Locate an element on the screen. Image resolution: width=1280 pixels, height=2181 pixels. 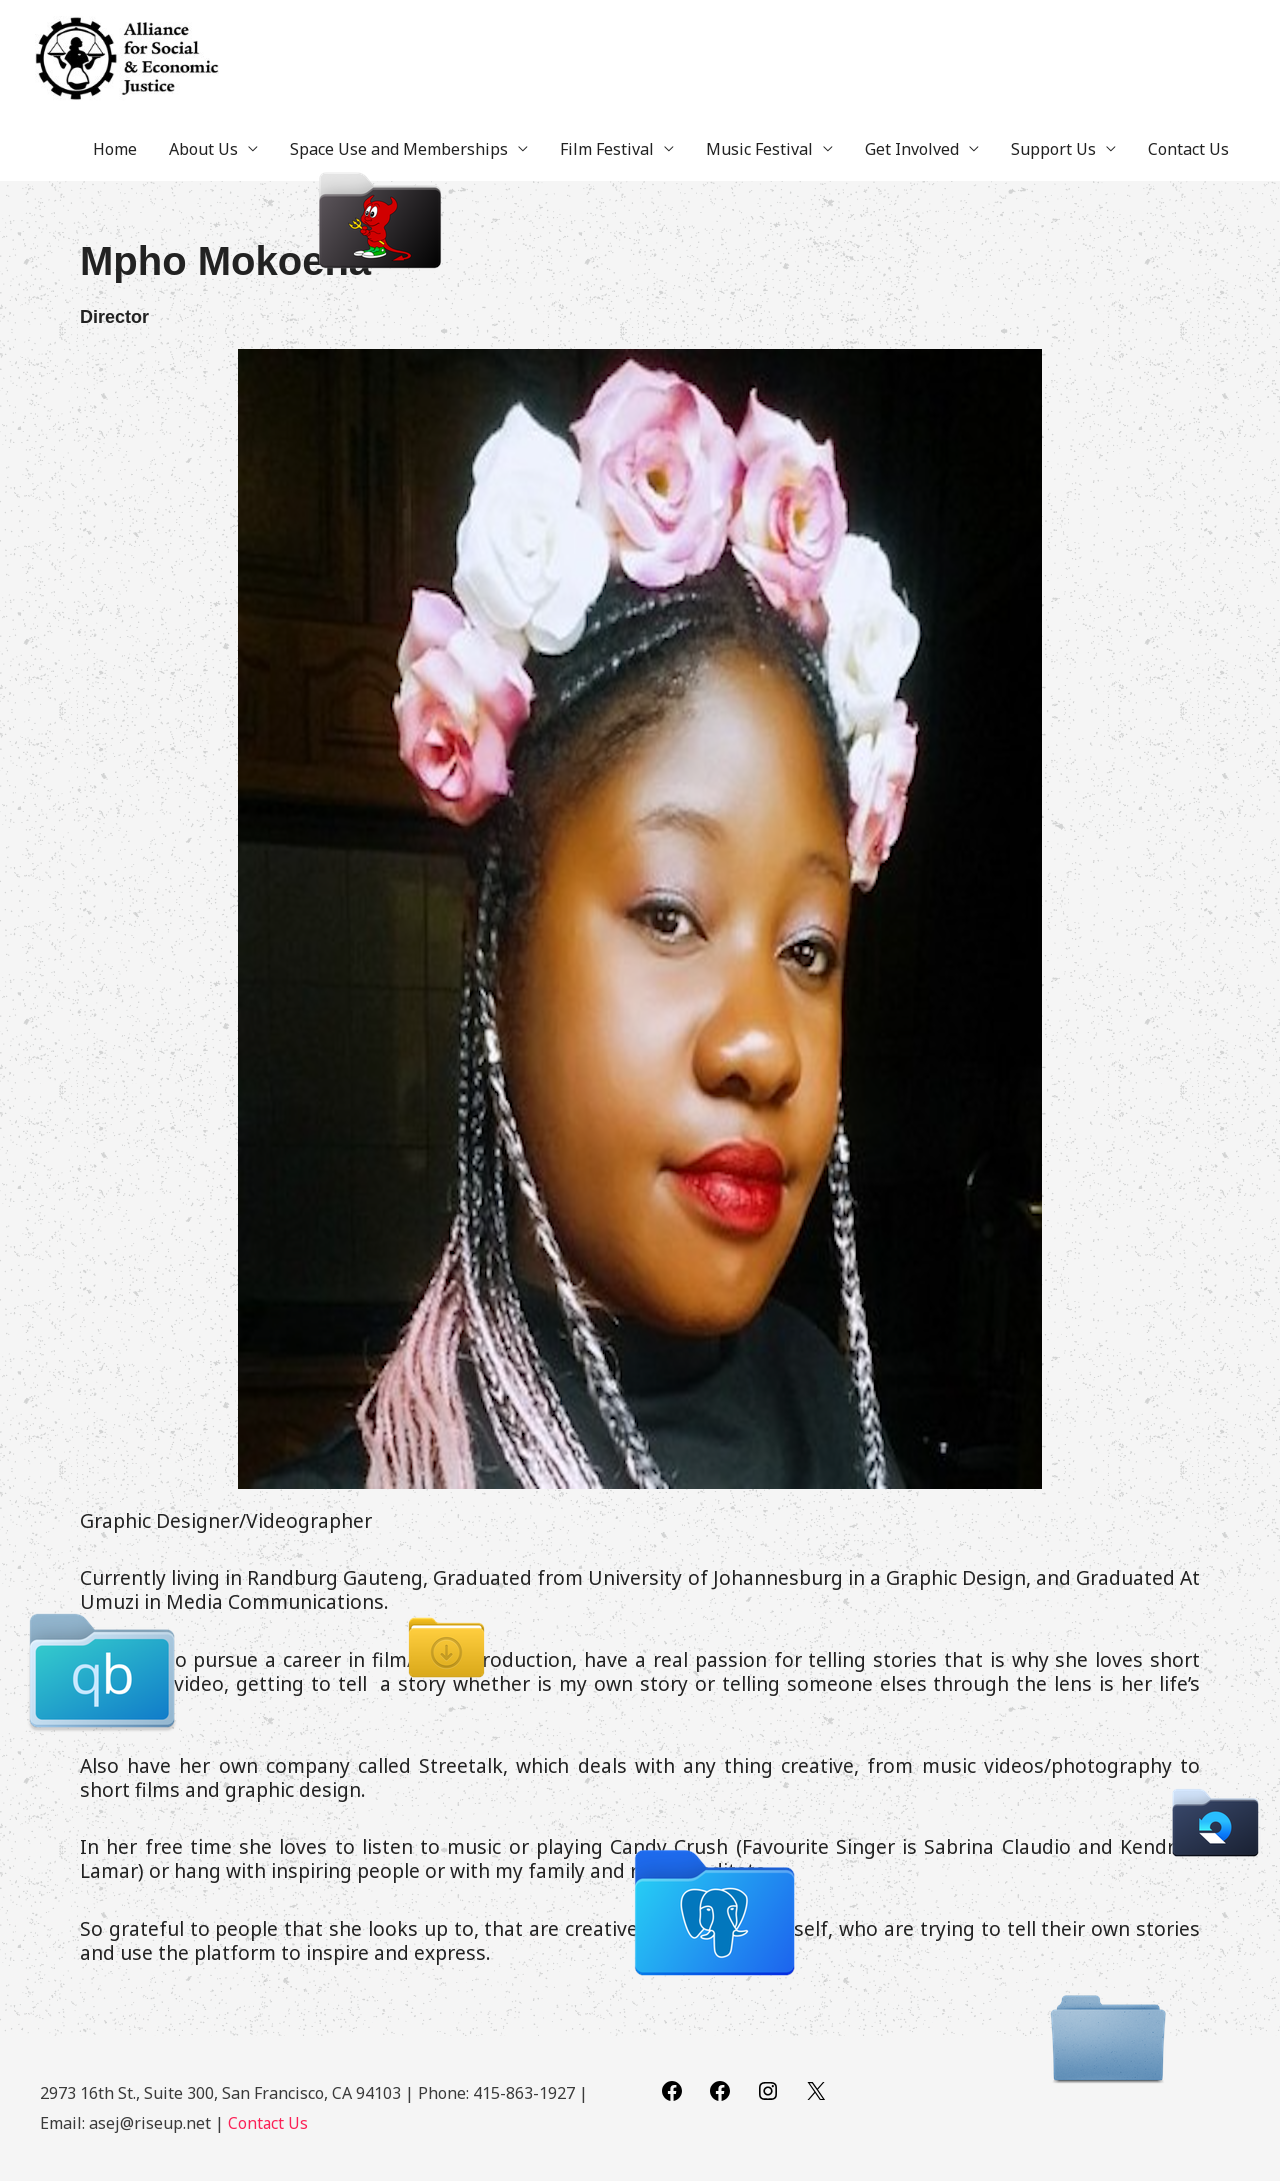
access your downloads folder is located at coordinates (446, 1647).